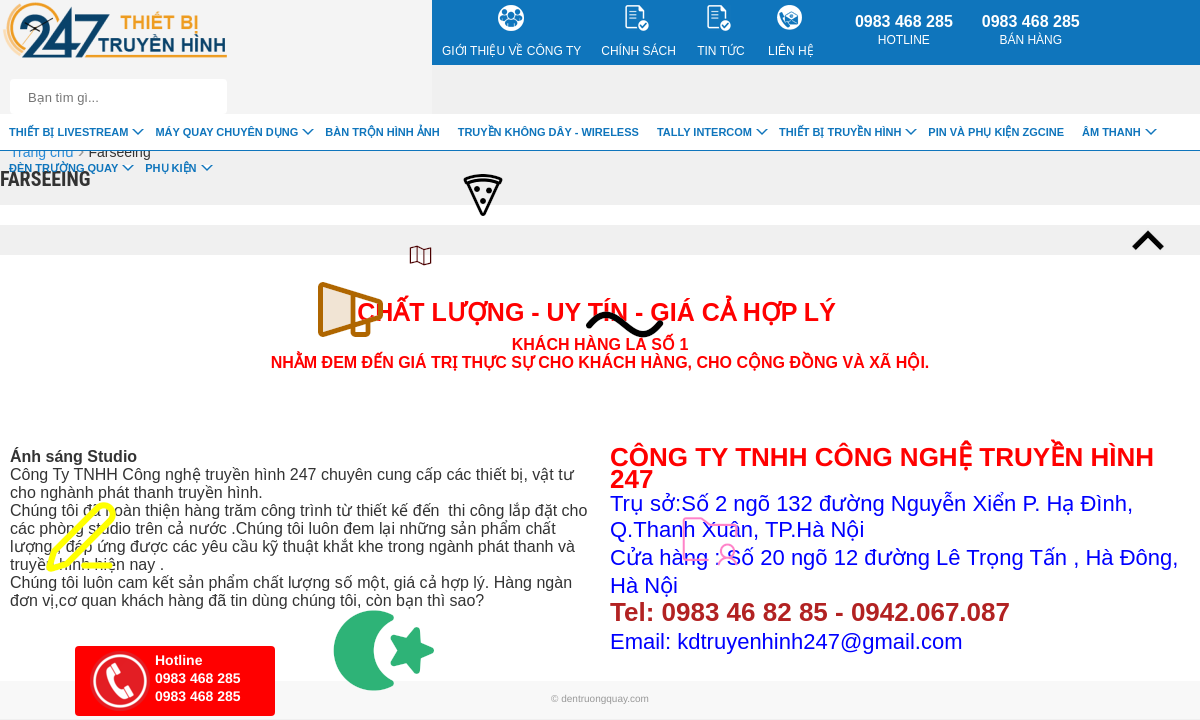 This screenshot has height=720, width=1200. I want to click on indicates Islamic religious content or settings, so click(380, 650).